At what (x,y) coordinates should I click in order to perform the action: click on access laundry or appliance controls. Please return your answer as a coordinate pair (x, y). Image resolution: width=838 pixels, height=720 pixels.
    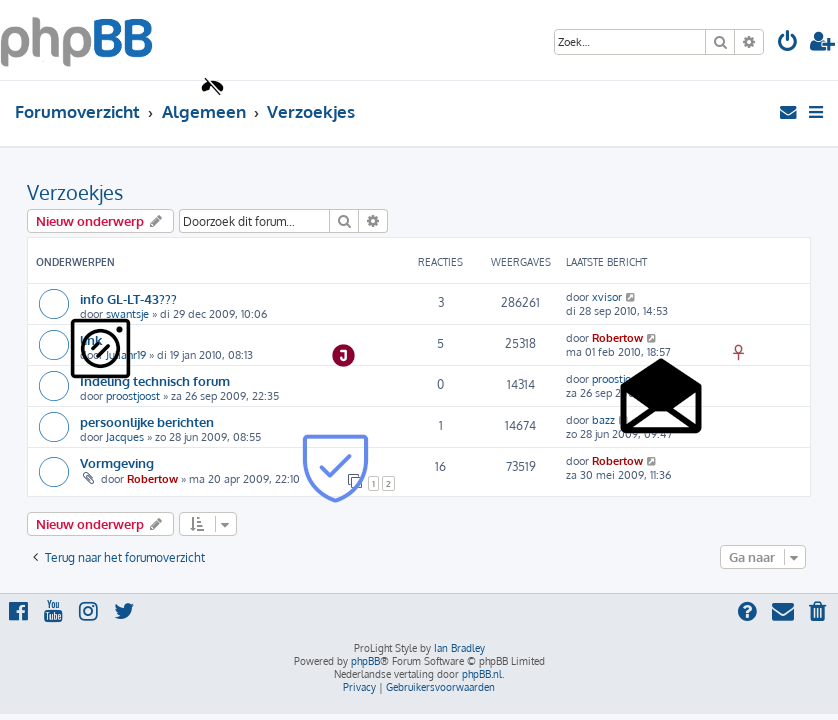
    Looking at the image, I should click on (100, 348).